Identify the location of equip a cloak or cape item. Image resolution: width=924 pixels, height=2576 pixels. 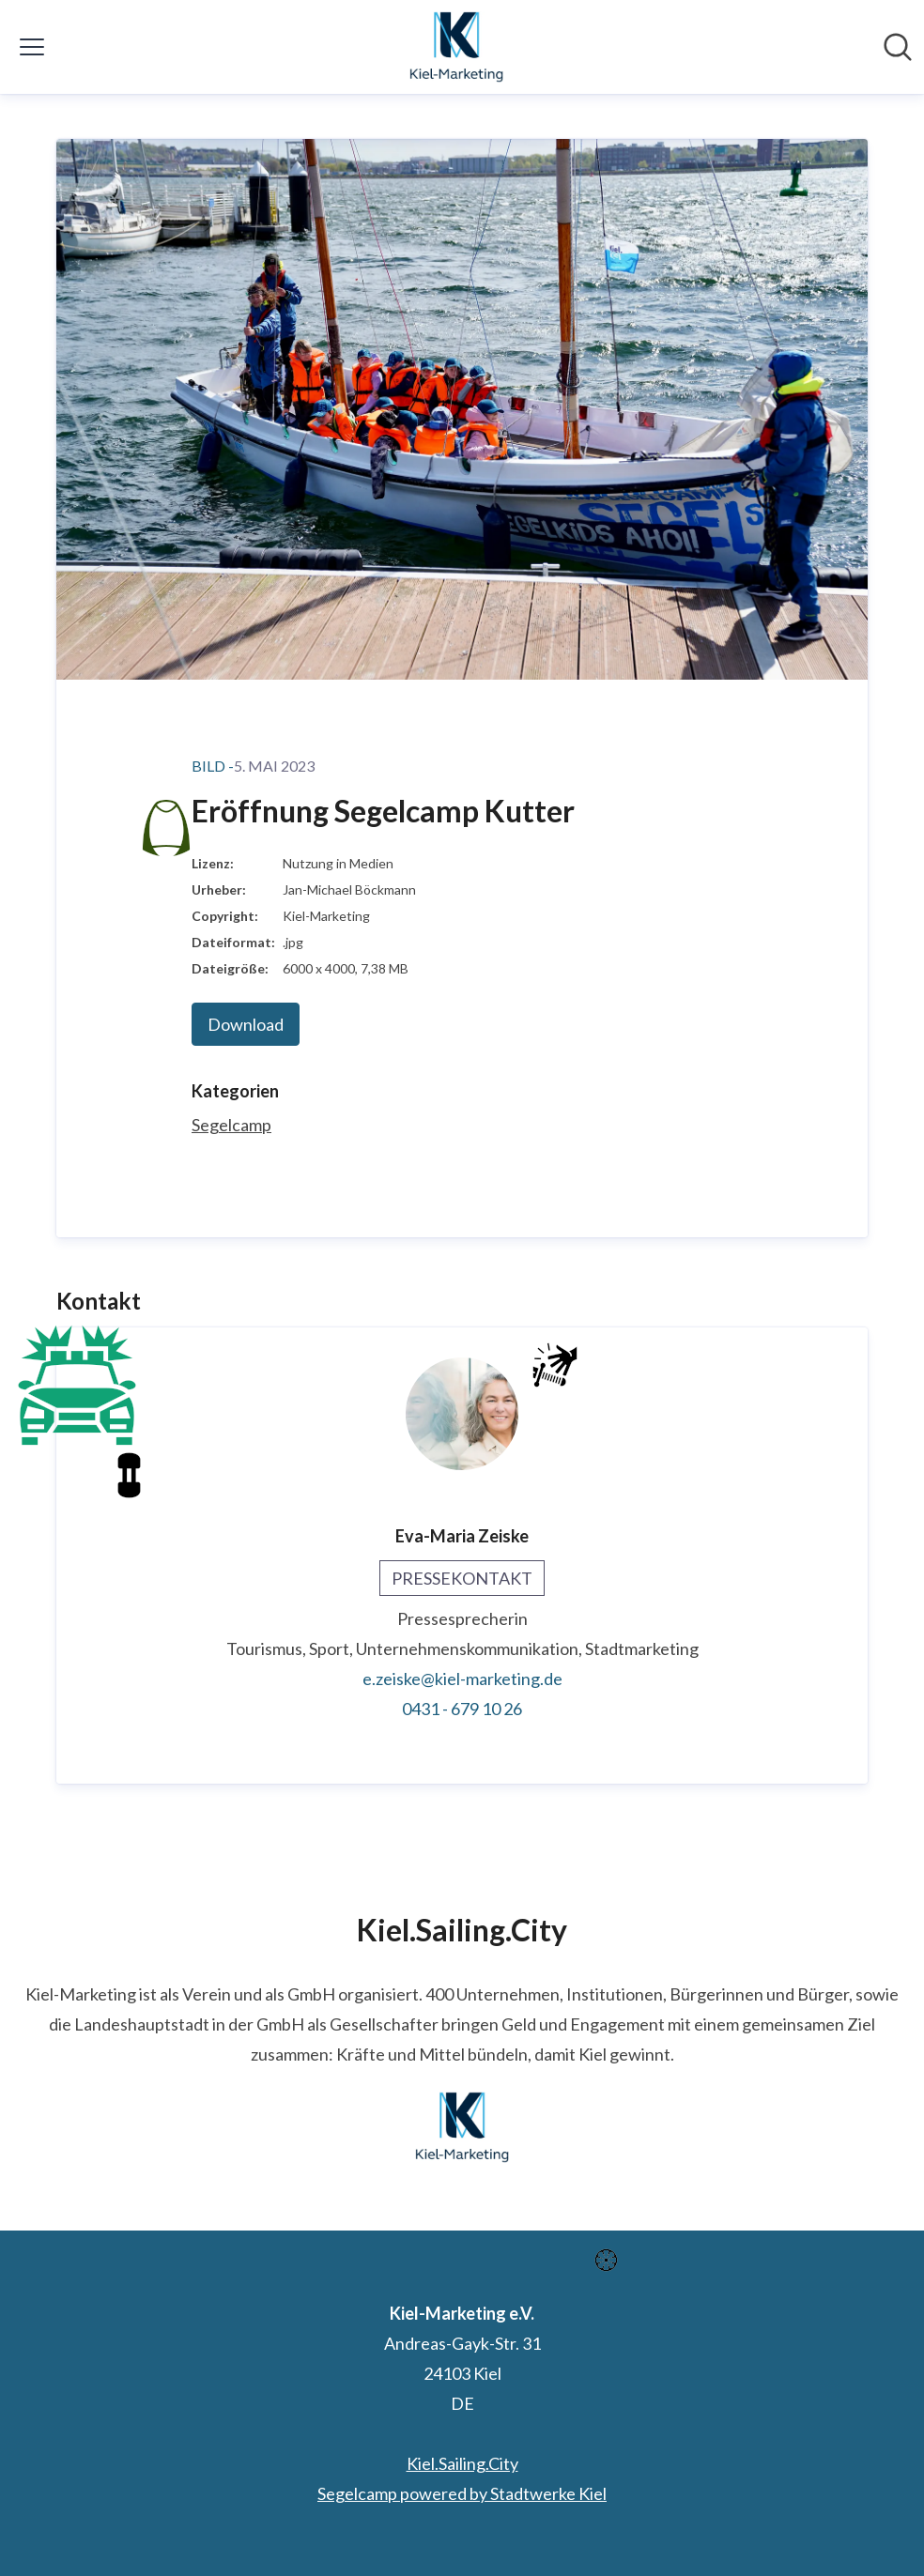
(166, 828).